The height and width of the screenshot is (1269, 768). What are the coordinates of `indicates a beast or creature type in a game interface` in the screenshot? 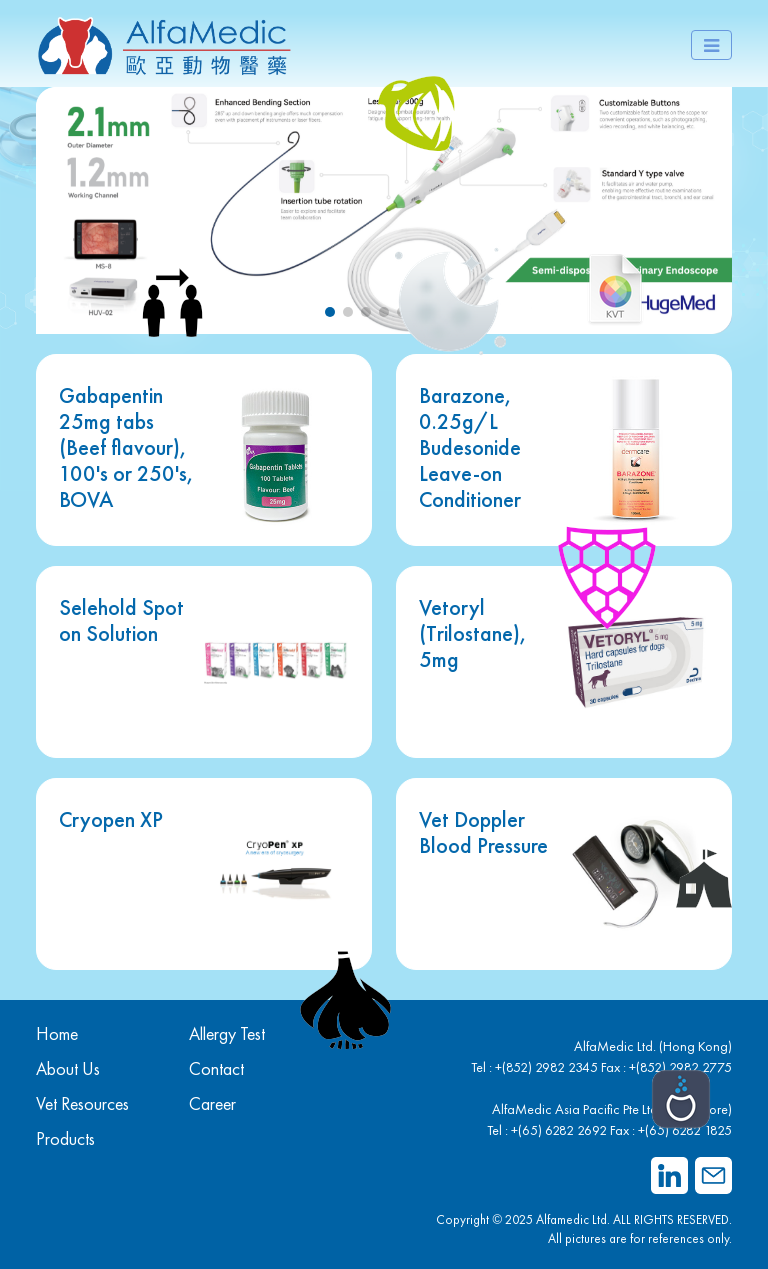 It's located at (416, 113).